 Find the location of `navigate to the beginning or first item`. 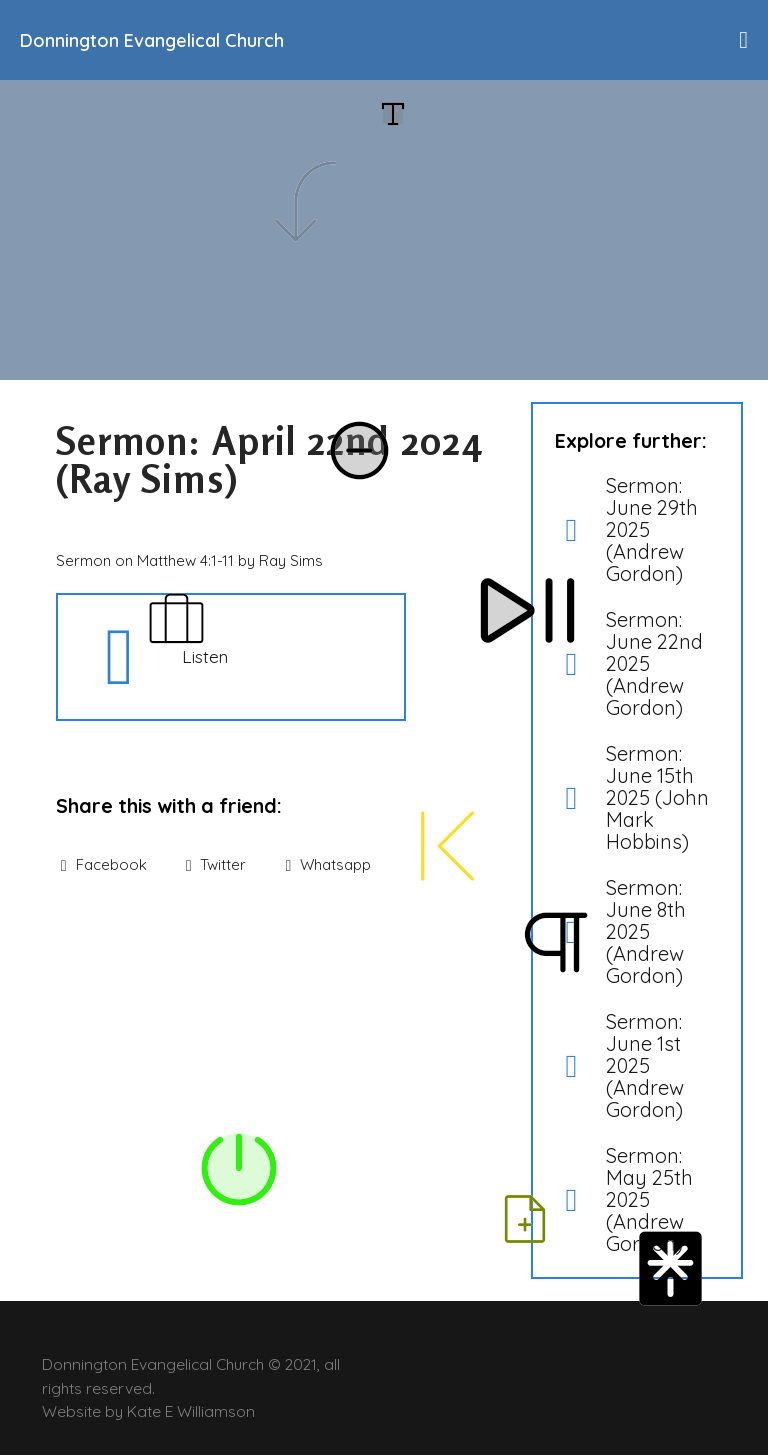

navigate to the beginning or first item is located at coordinates (446, 846).